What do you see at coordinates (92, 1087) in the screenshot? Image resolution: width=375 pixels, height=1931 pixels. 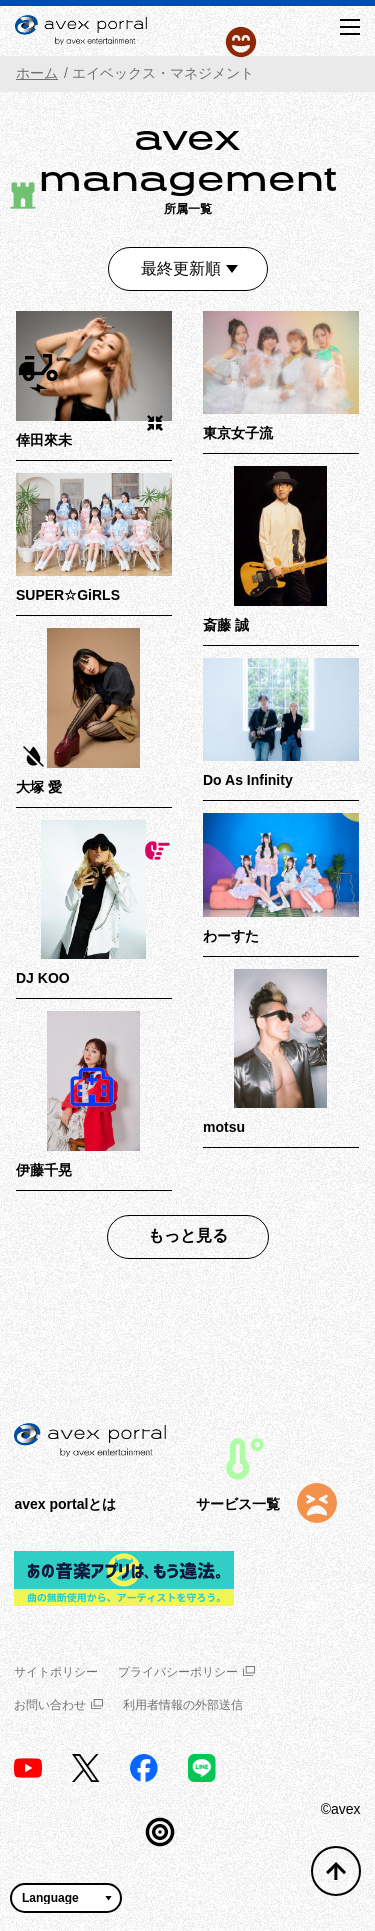 I see `view nearby hospitals or medical facilities` at bounding box center [92, 1087].